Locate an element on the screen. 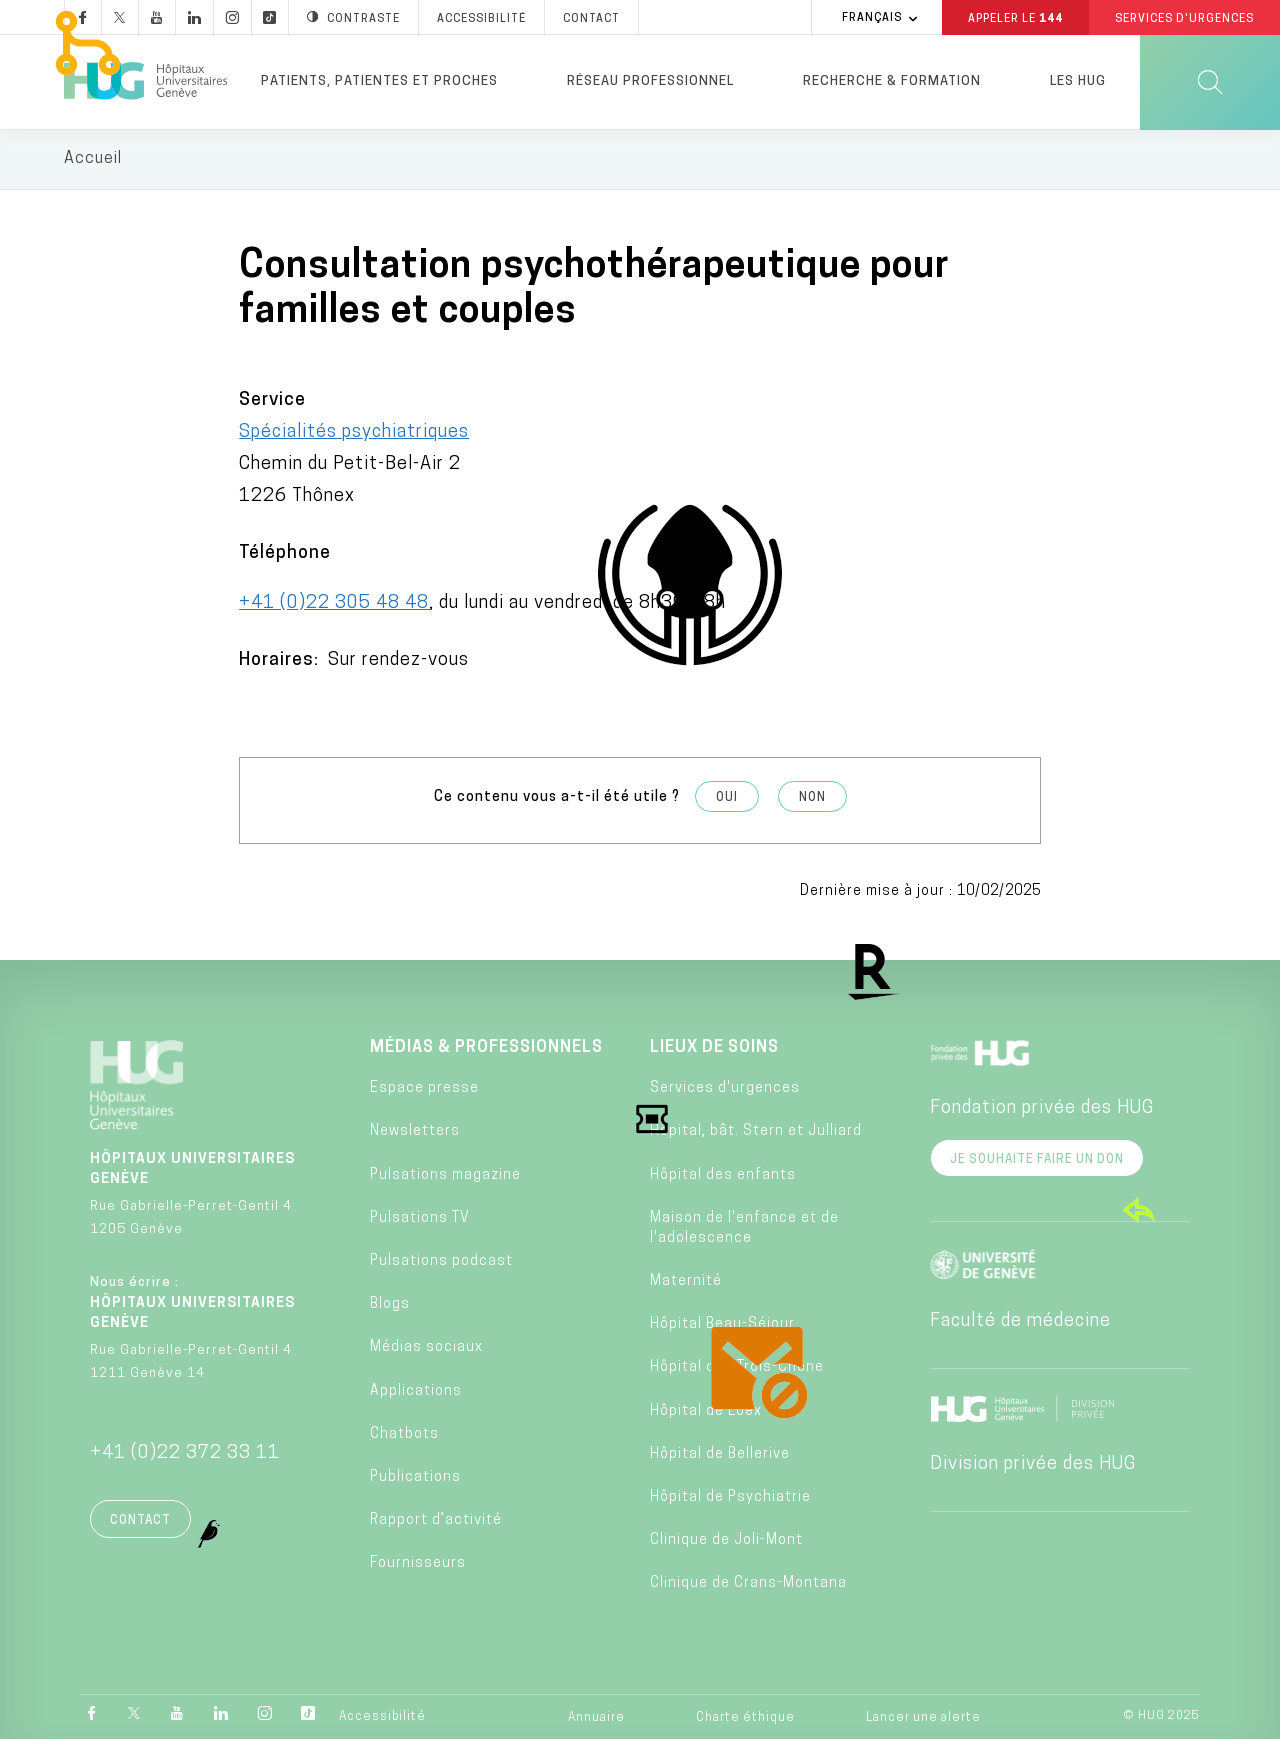 The height and width of the screenshot is (1742, 1280). reply to a message or email is located at coordinates (1140, 1210).